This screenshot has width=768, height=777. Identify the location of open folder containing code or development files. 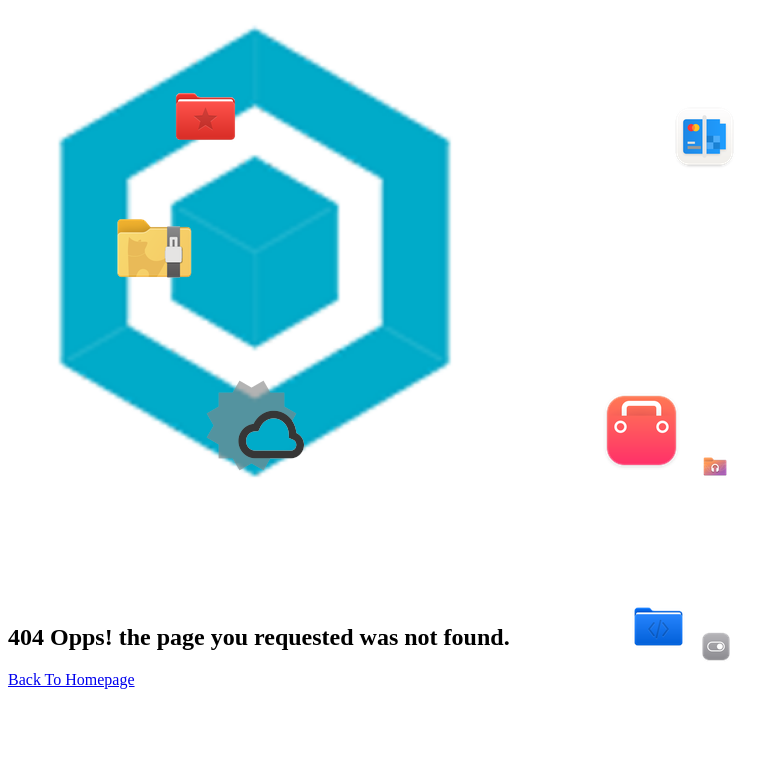
(658, 626).